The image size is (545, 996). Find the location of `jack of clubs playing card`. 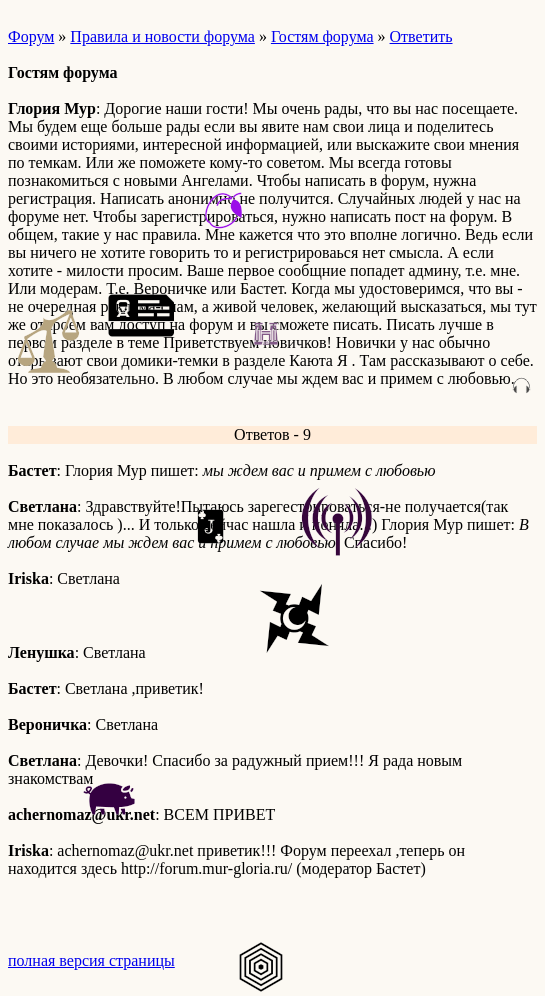

jack of clubs playing card is located at coordinates (210, 526).